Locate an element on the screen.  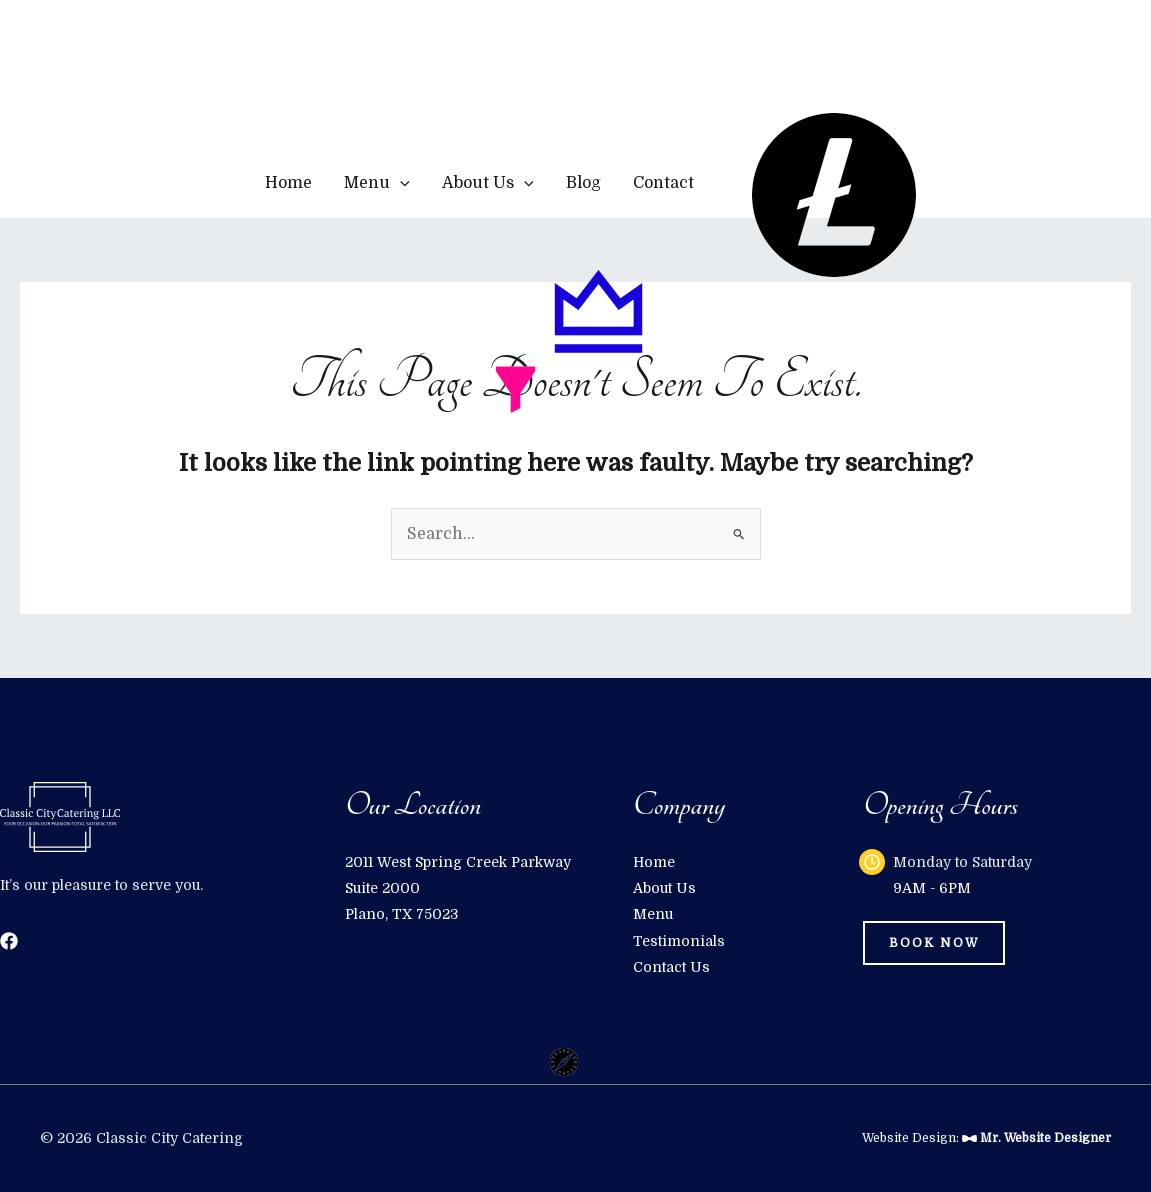
indicates VIP or premium membership status is located at coordinates (598, 313).